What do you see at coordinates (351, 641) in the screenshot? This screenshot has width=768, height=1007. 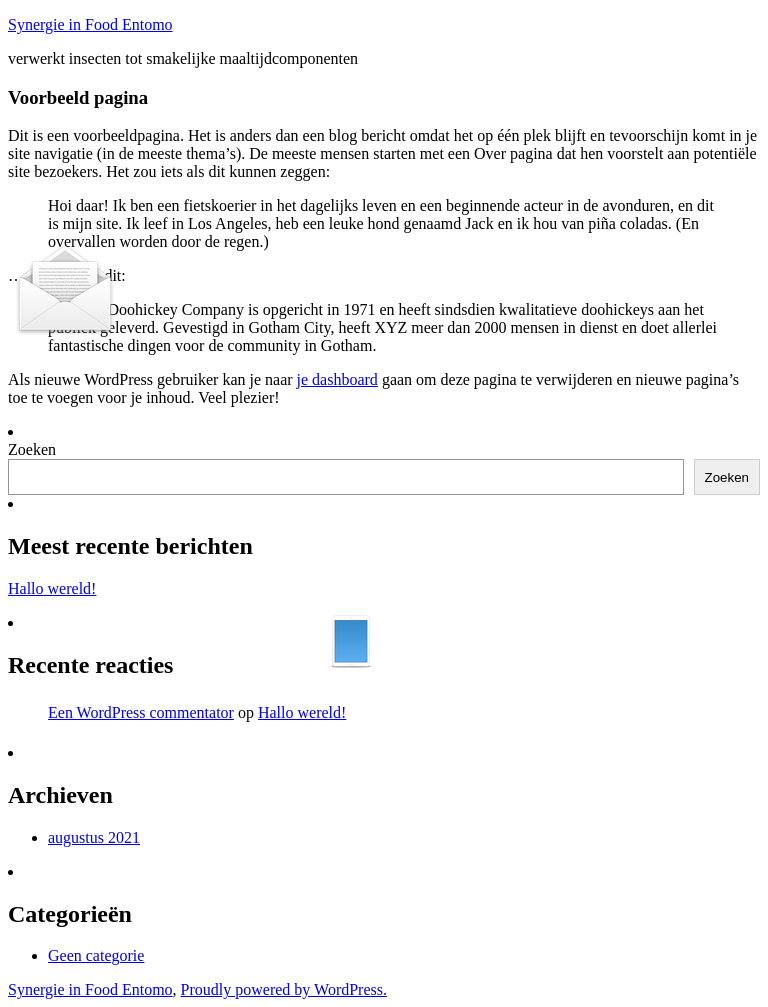 I see `manage connected iPad device` at bounding box center [351, 641].